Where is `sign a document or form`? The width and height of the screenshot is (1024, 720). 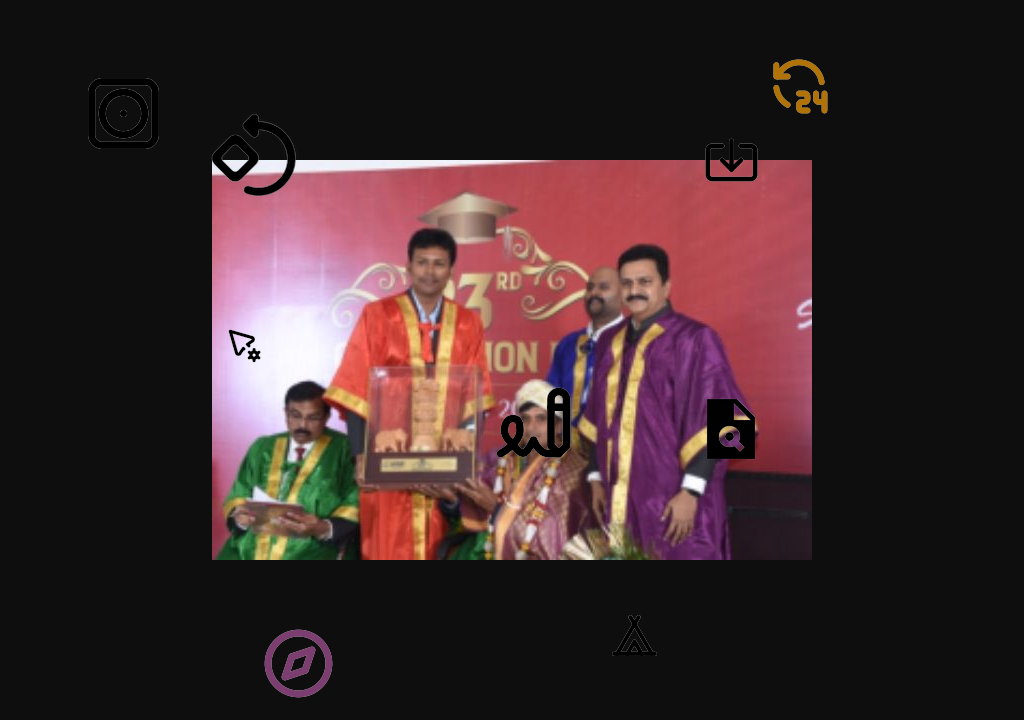 sign a document or form is located at coordinates (535, 426).